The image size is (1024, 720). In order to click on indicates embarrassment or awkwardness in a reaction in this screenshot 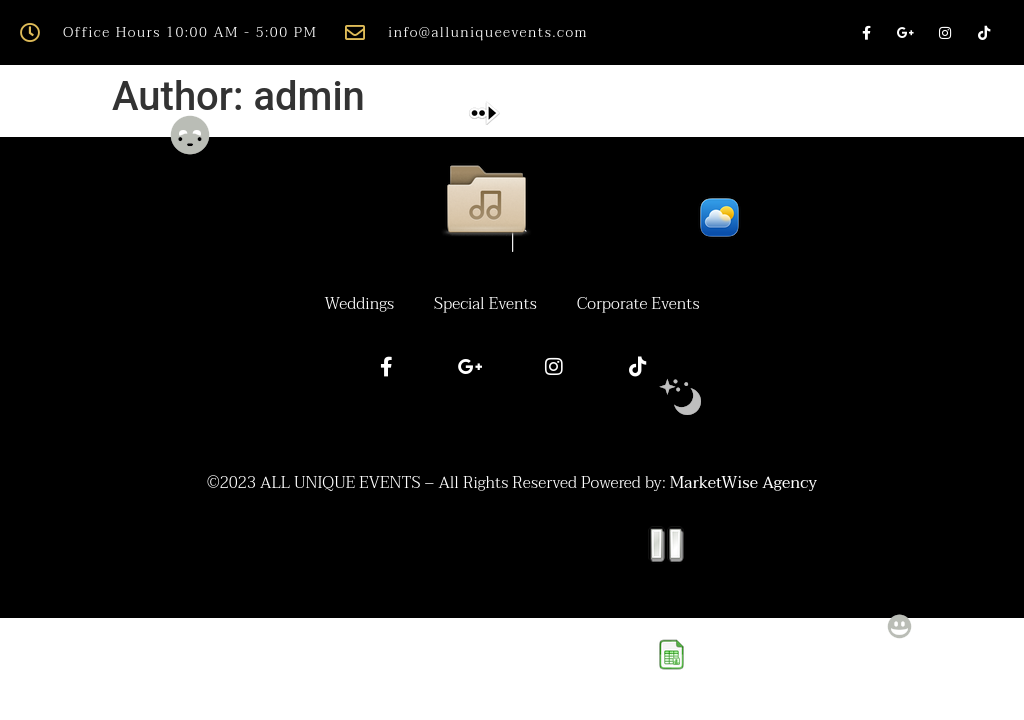, I will do `click(190, 135)`.